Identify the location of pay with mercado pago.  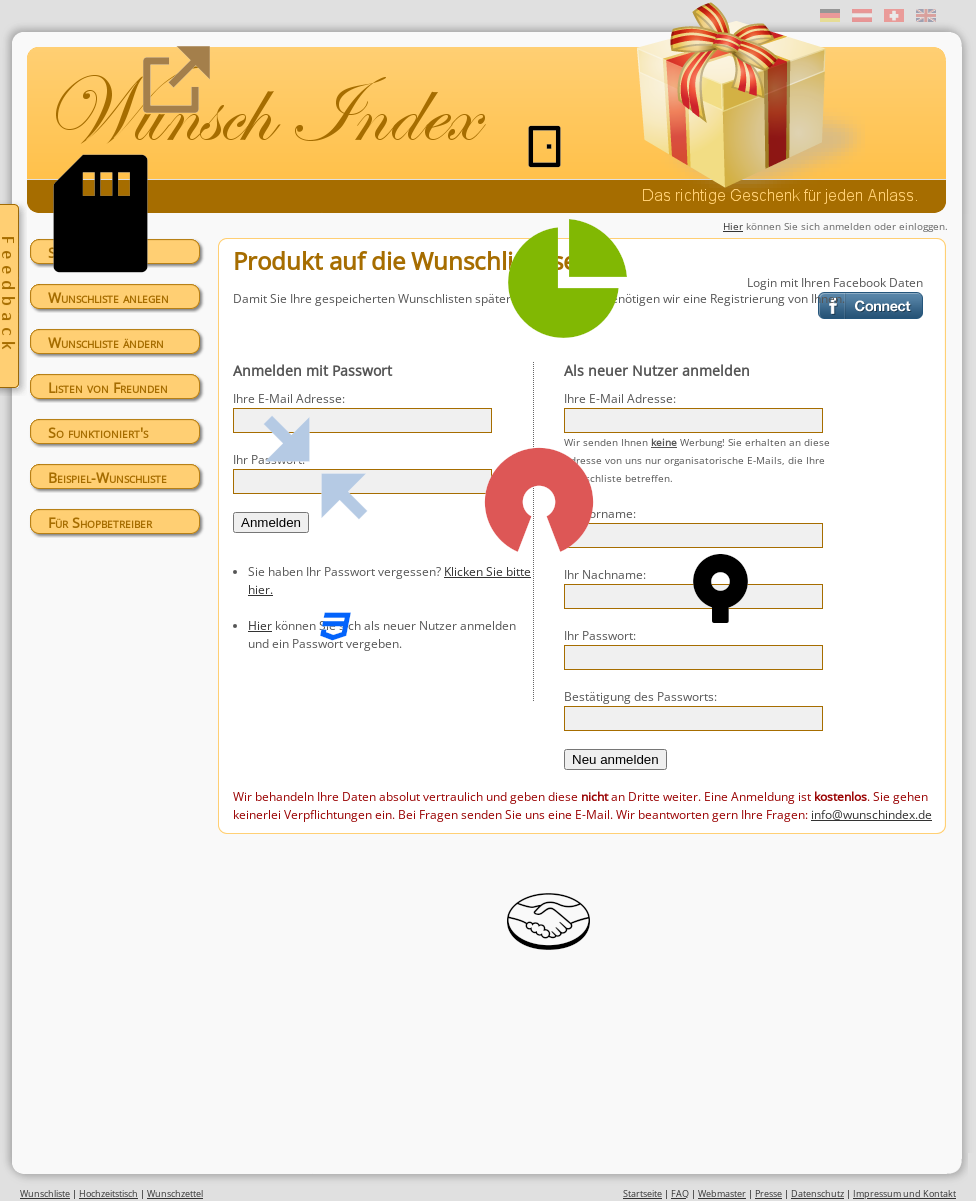
(548, 921).